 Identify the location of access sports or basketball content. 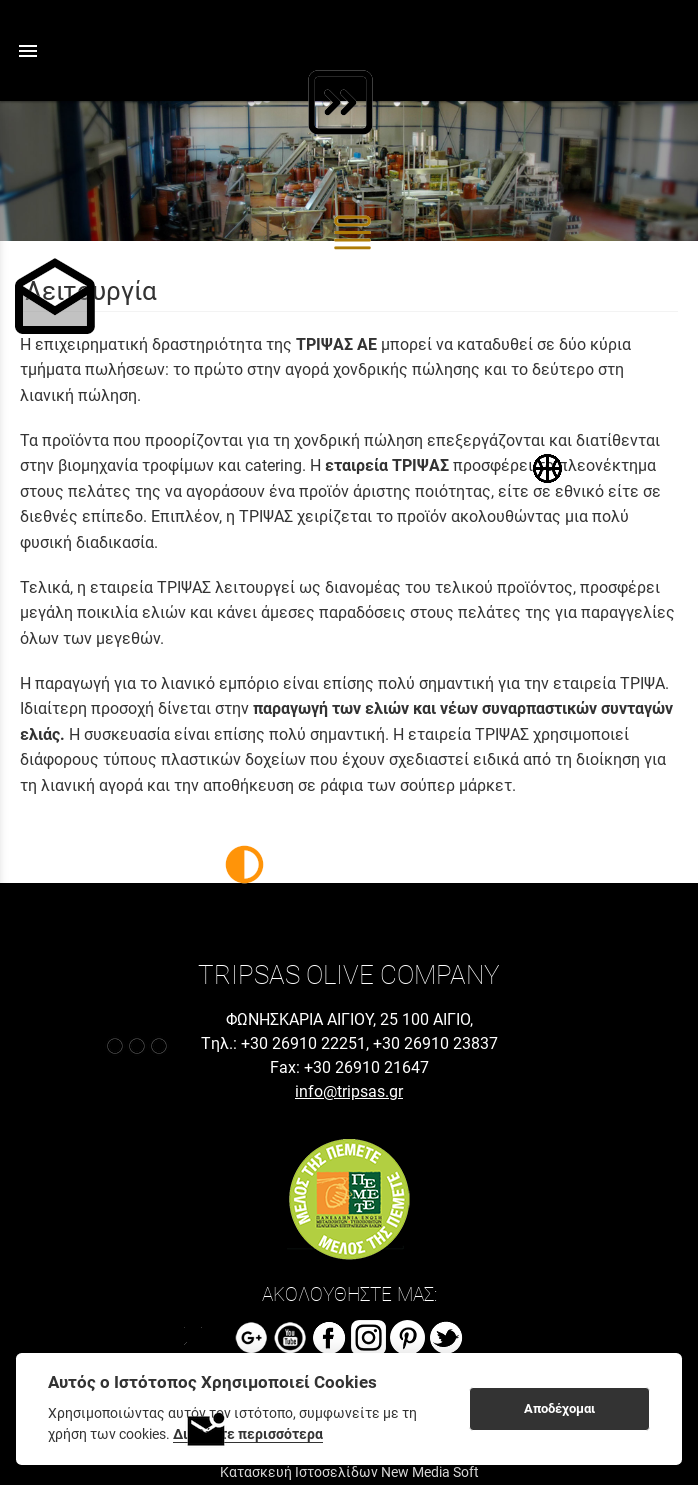
(547, 468).